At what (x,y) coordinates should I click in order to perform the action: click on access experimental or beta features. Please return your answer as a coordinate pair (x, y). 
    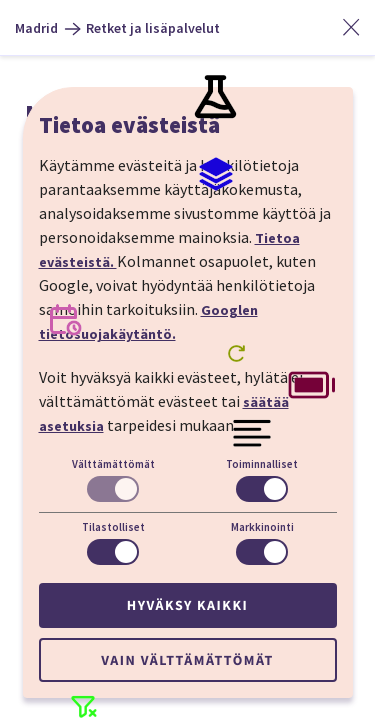
    Looking at the image, I should click on (215, 97).